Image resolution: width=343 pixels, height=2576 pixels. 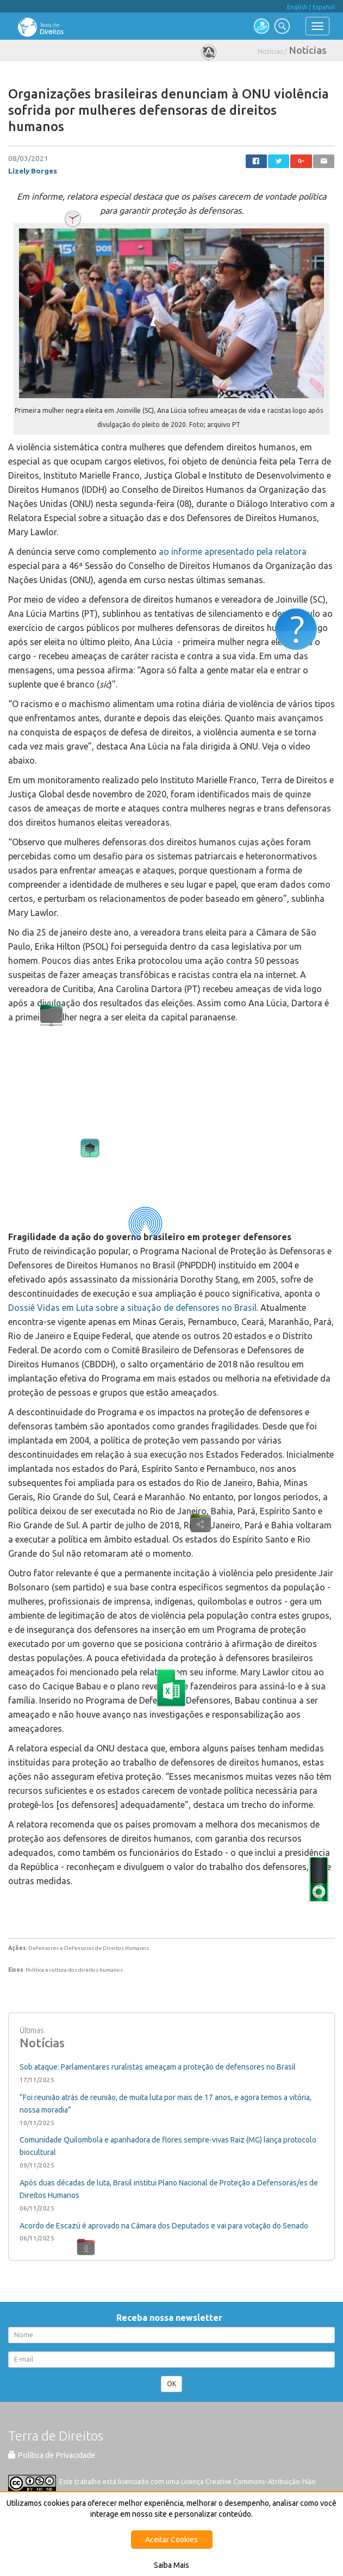 I want to click on access your public shared folder, so click(x=201, y=1522).